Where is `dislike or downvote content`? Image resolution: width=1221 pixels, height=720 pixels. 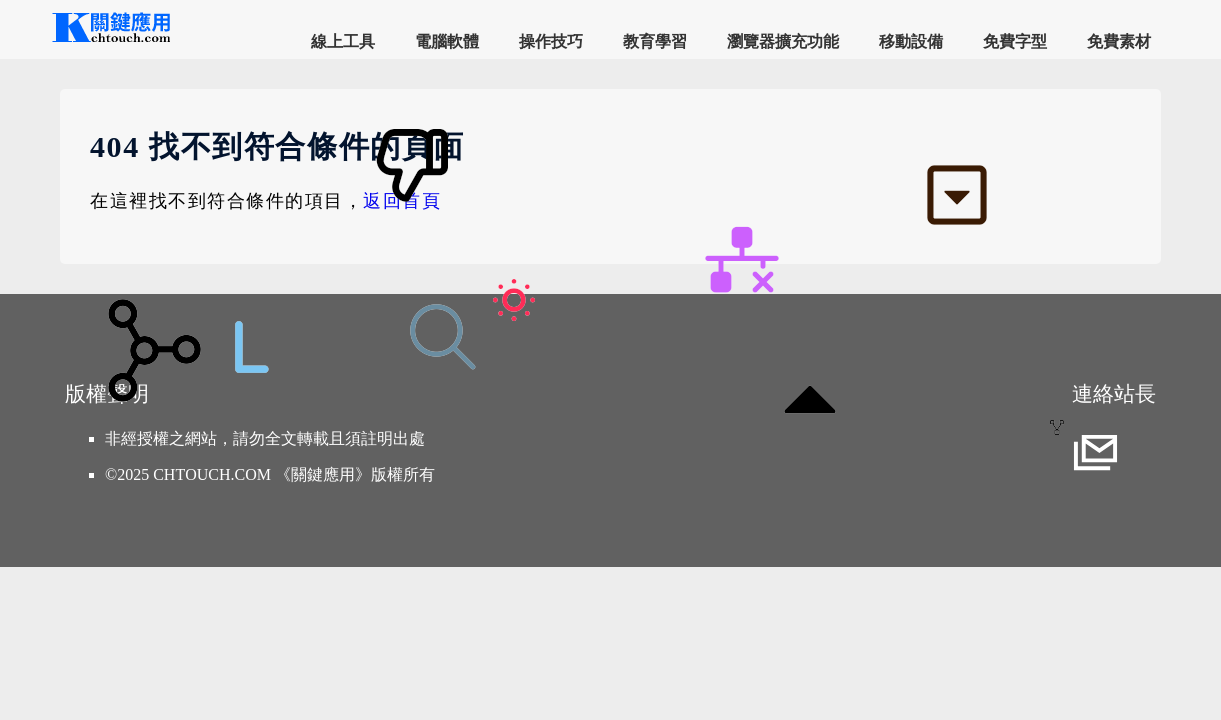
dislike or downvote content is located at coordinates (411, 166).